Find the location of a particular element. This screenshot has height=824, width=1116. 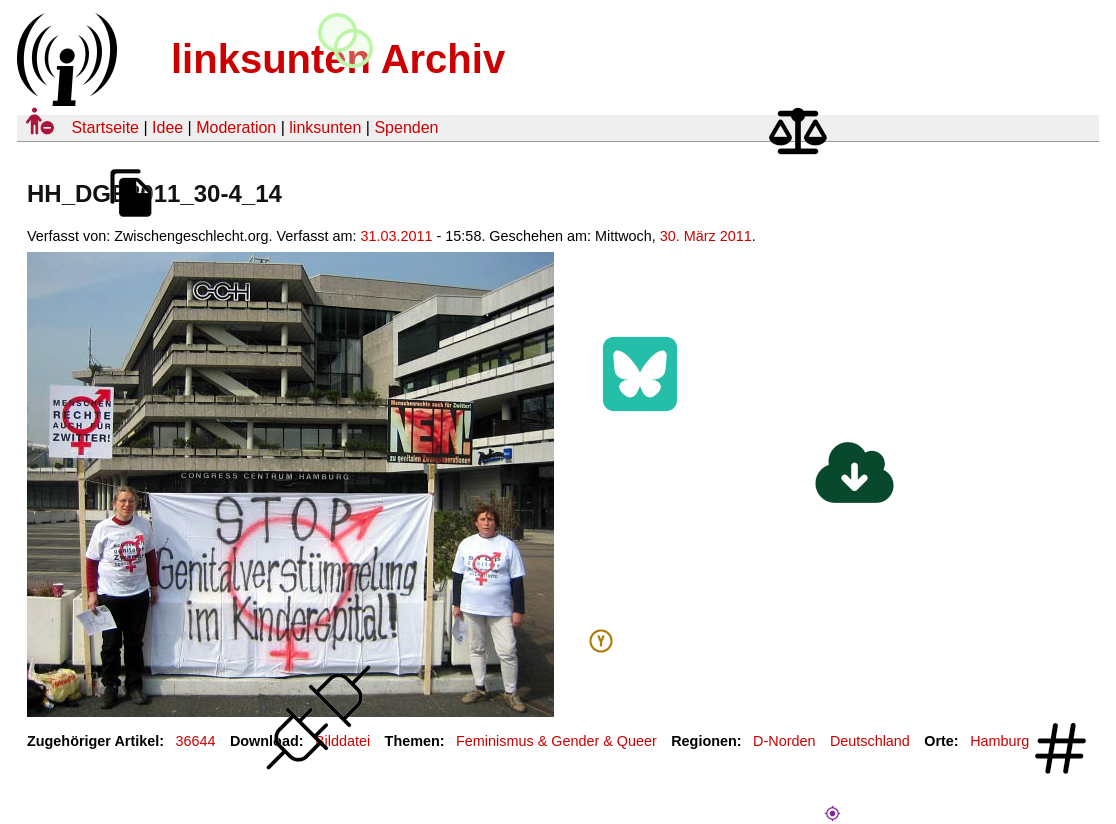

indicates items or options starting with letter Y is located at coordinates (601, 641).